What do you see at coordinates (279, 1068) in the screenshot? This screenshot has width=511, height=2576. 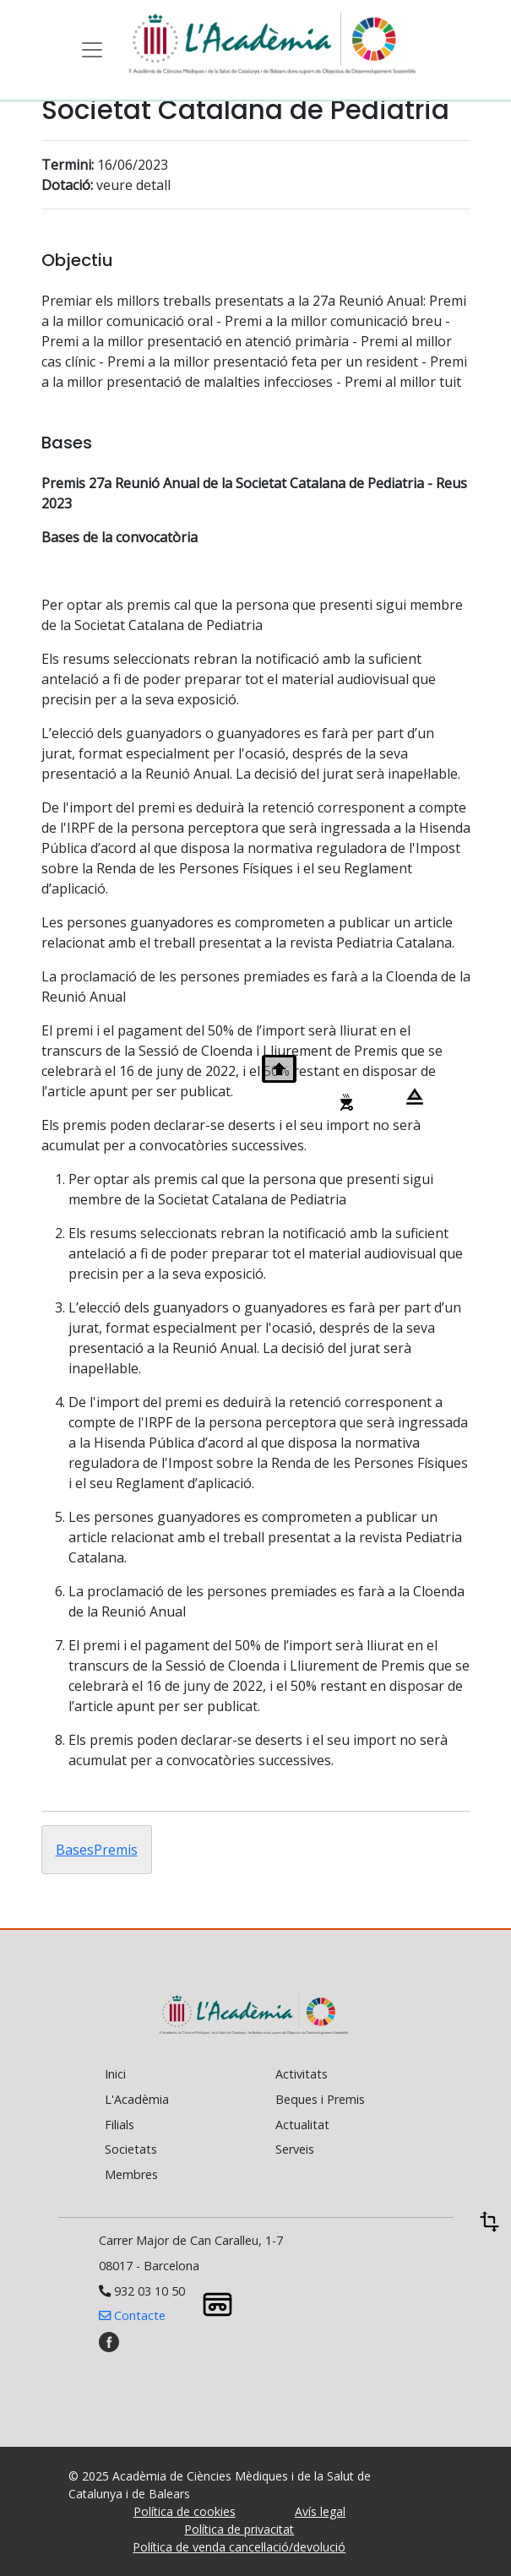 I see `start screen sharing or presentation mode` at bounding box center [279, 1068].